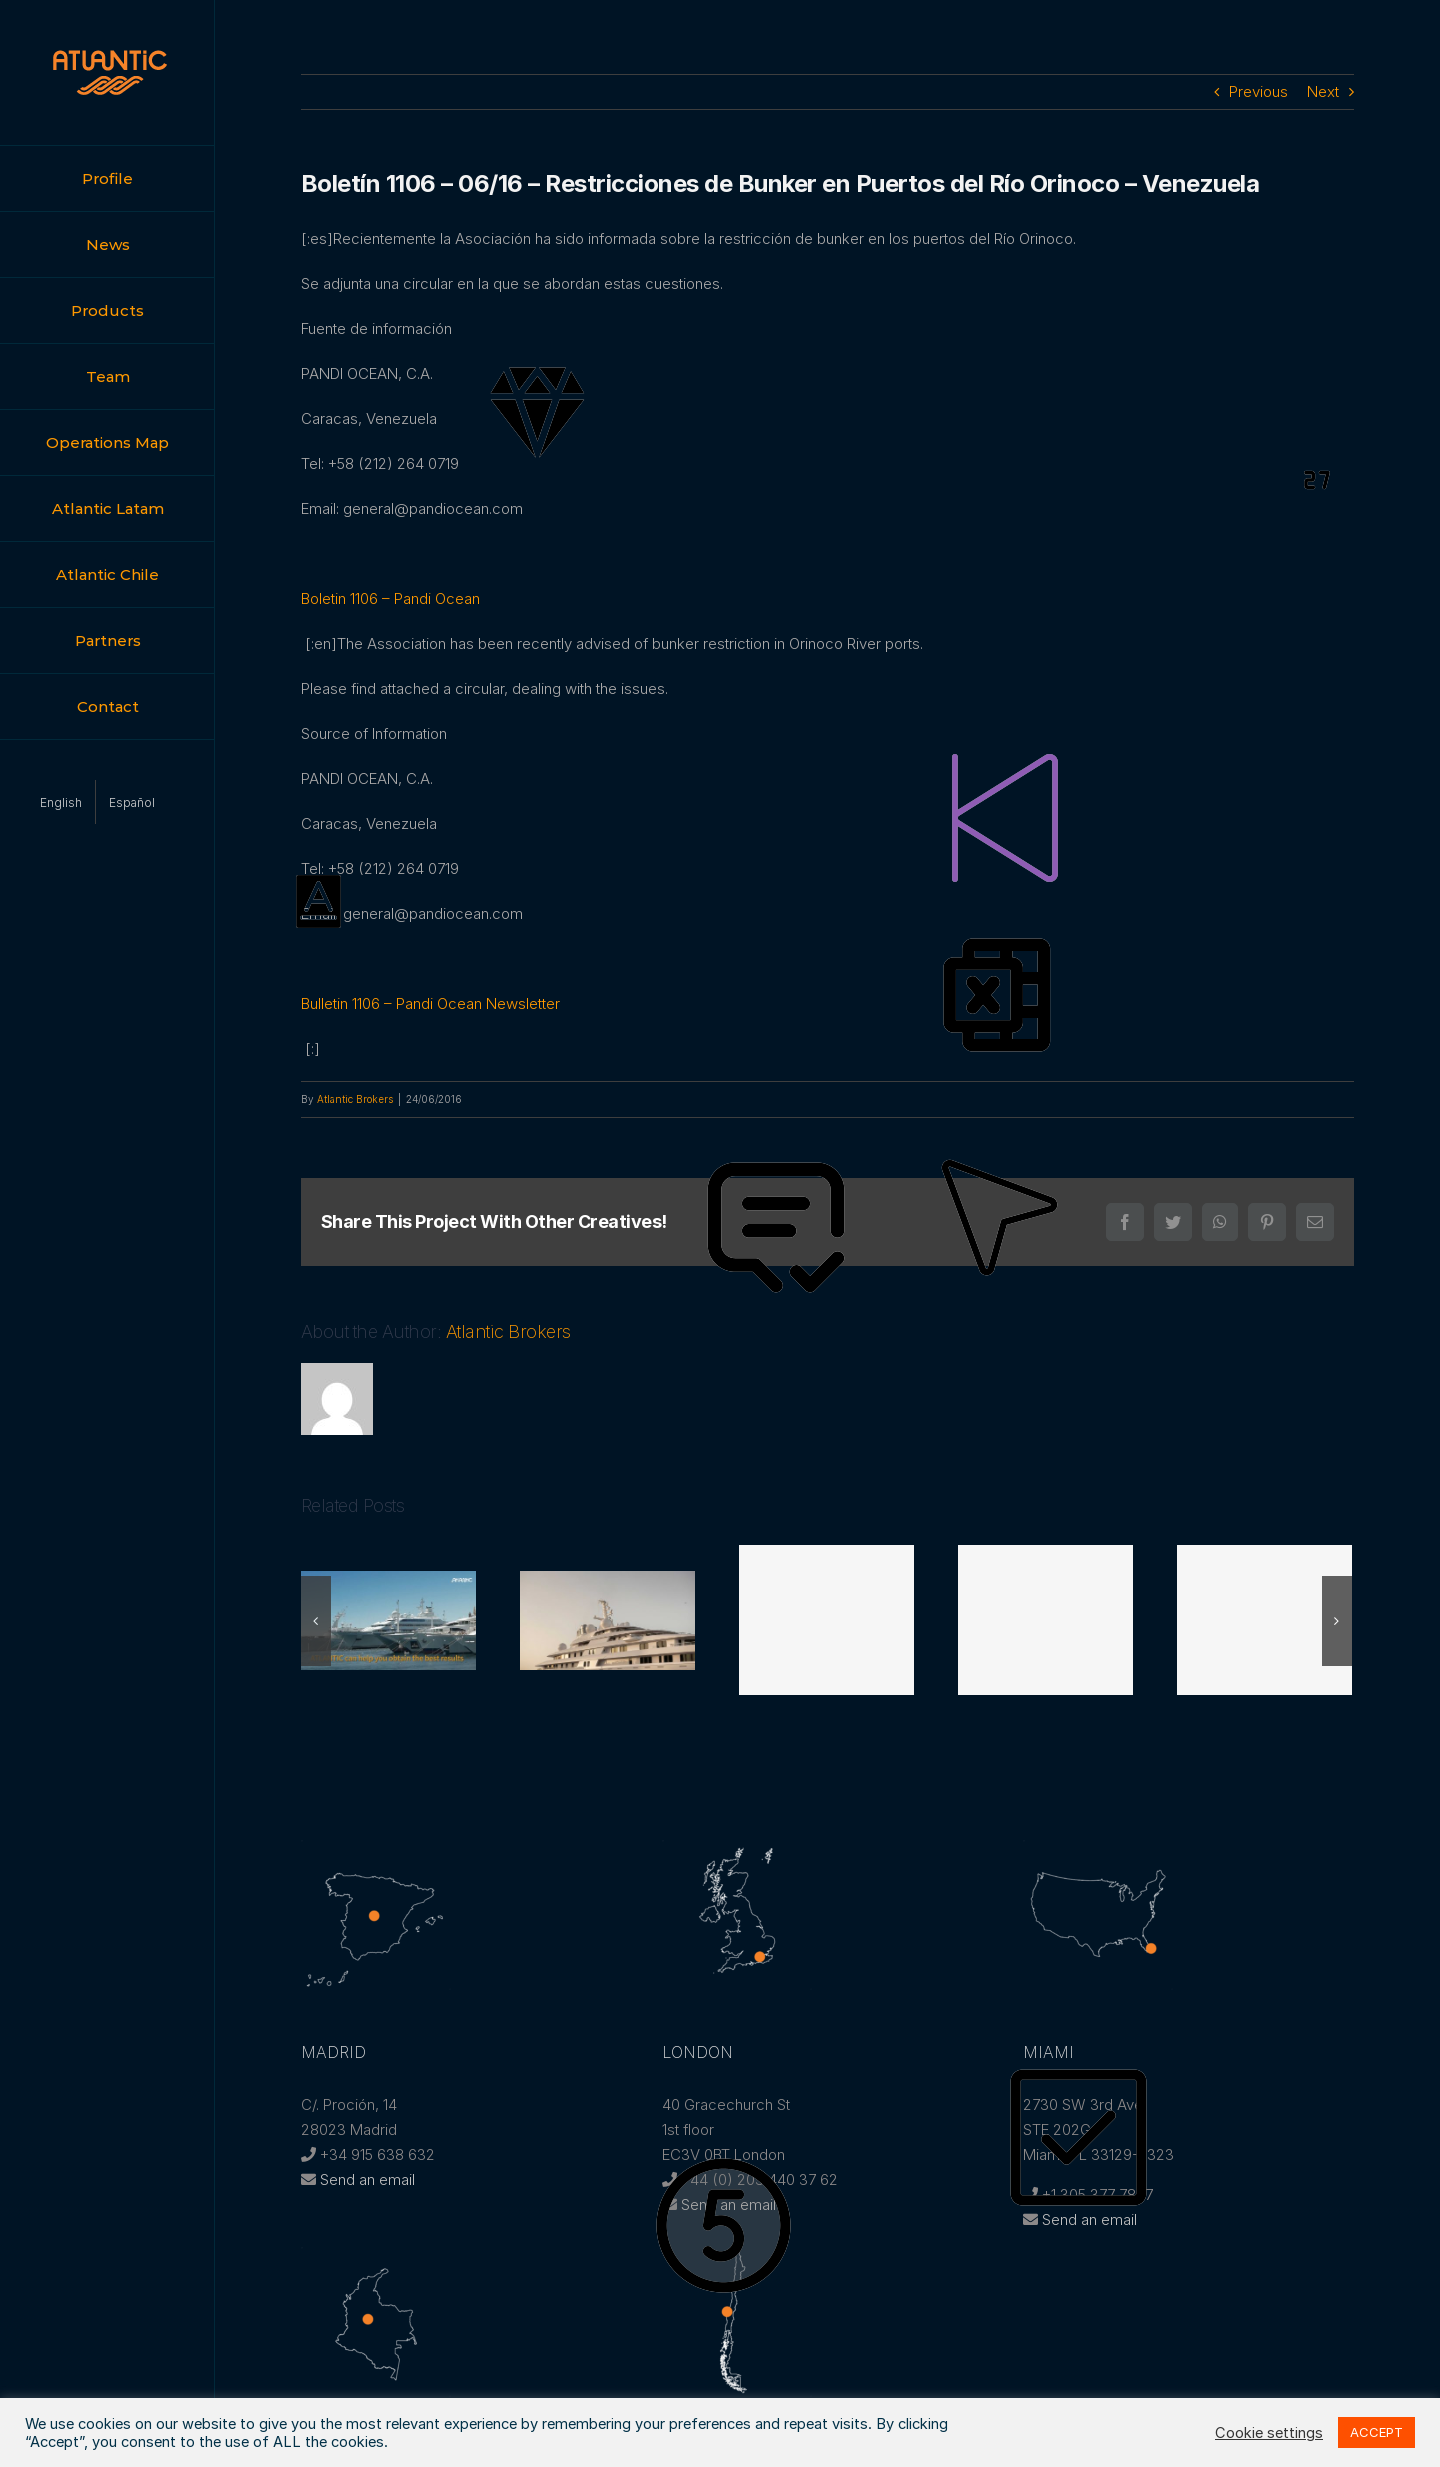 The image size is (1440, 2467). What do you see at coordinates (1005, 818) in the screenshot?
I see `skip to previous track` at bounding box center [1005, 818].